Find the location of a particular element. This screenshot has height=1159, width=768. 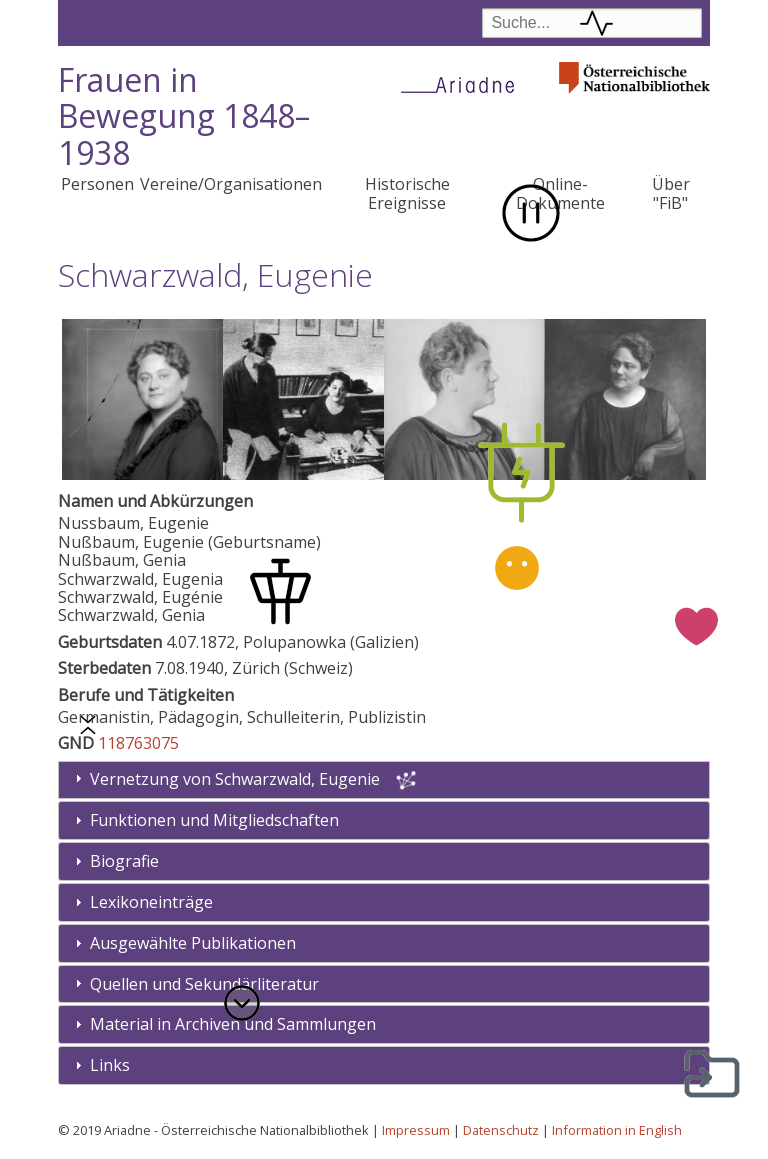

pause media playback is located at coordinates (531, 213).